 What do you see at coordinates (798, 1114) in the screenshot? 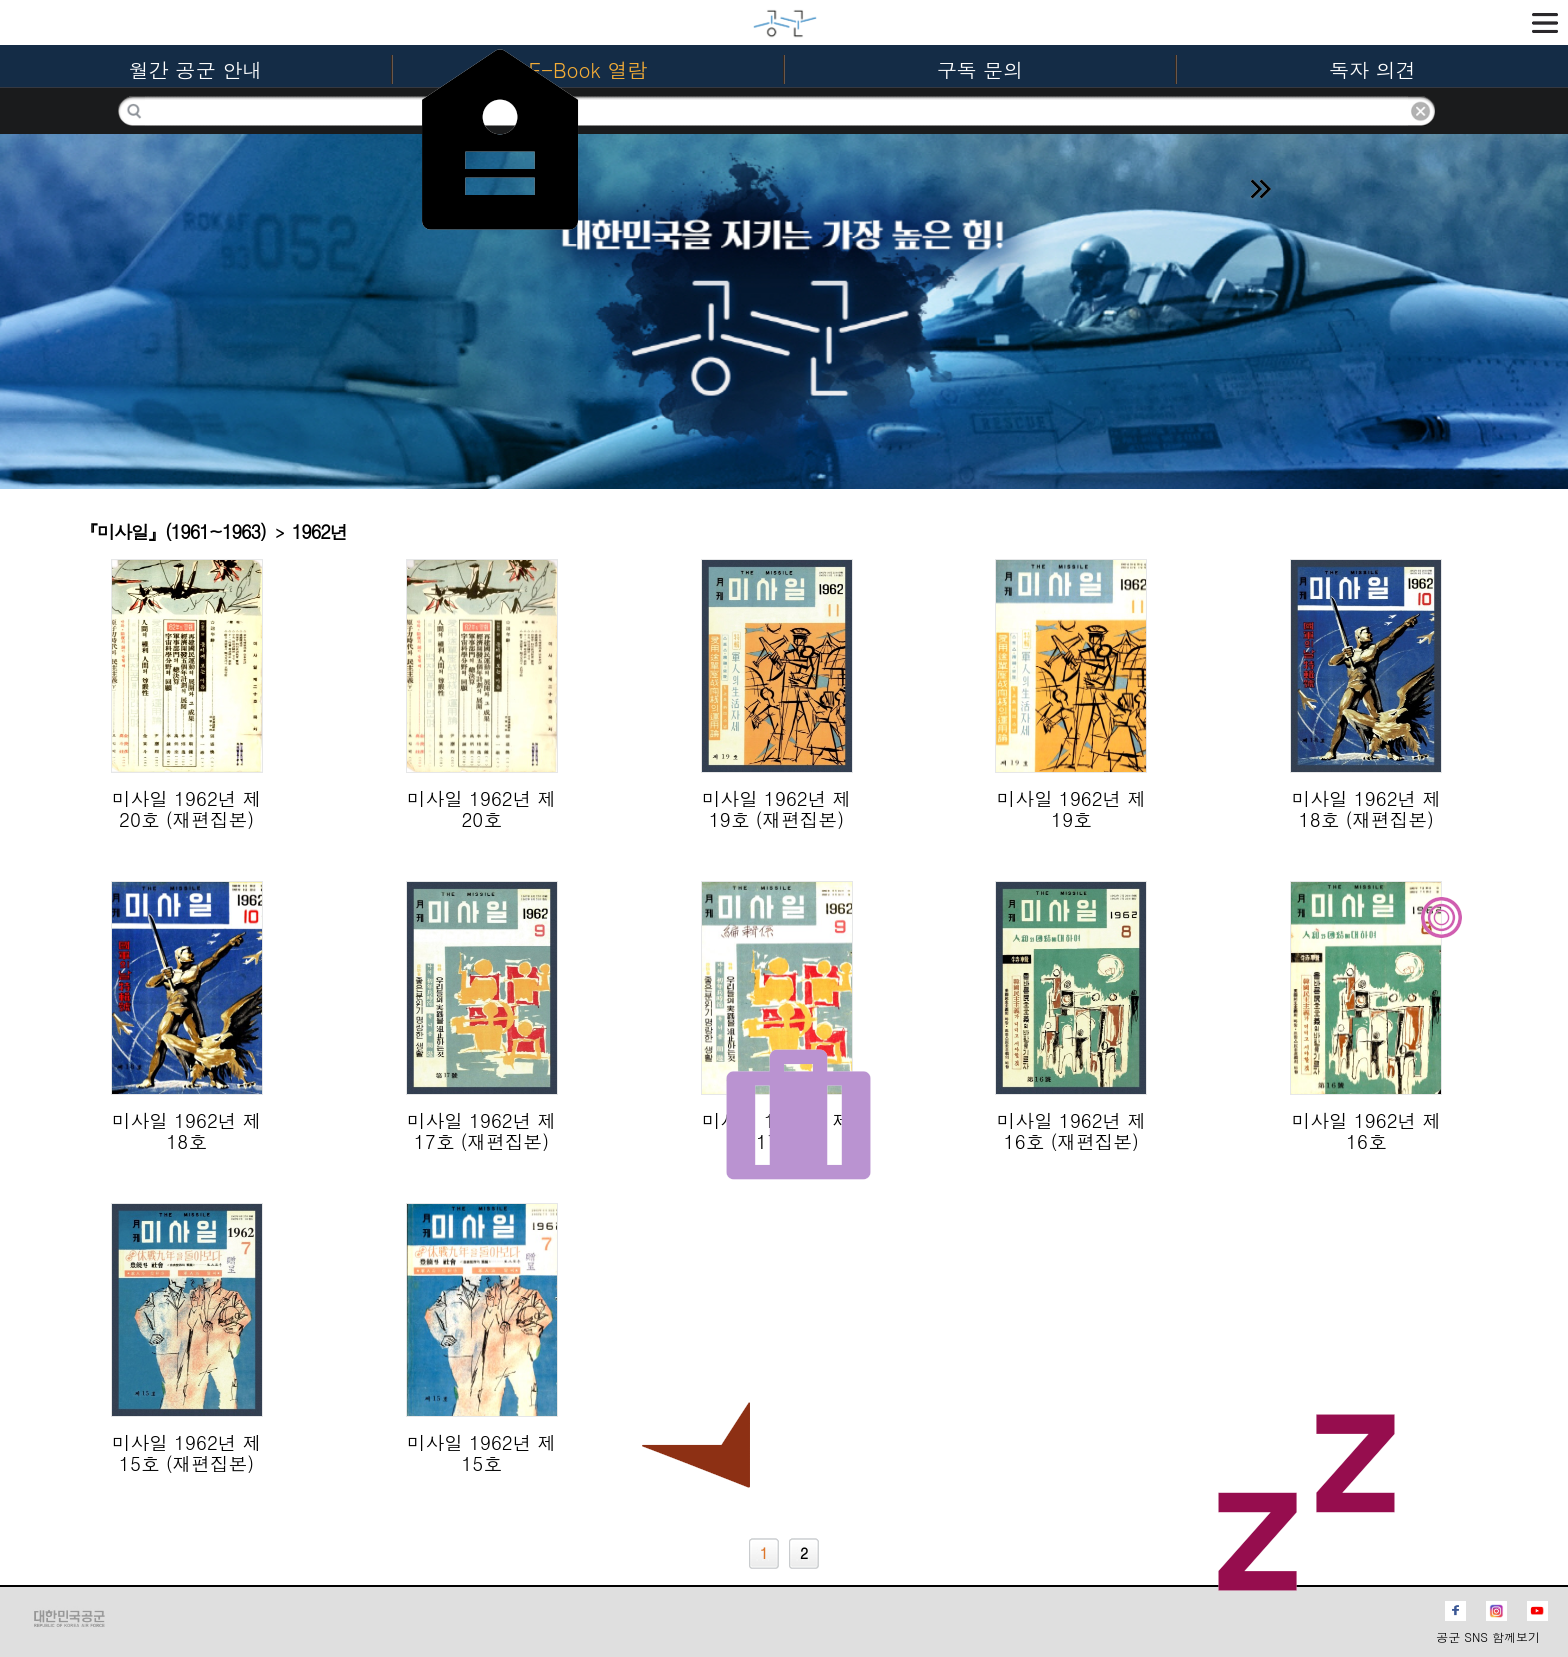
I see `access travel or trip planning features` at bounding box center [798, 1114].